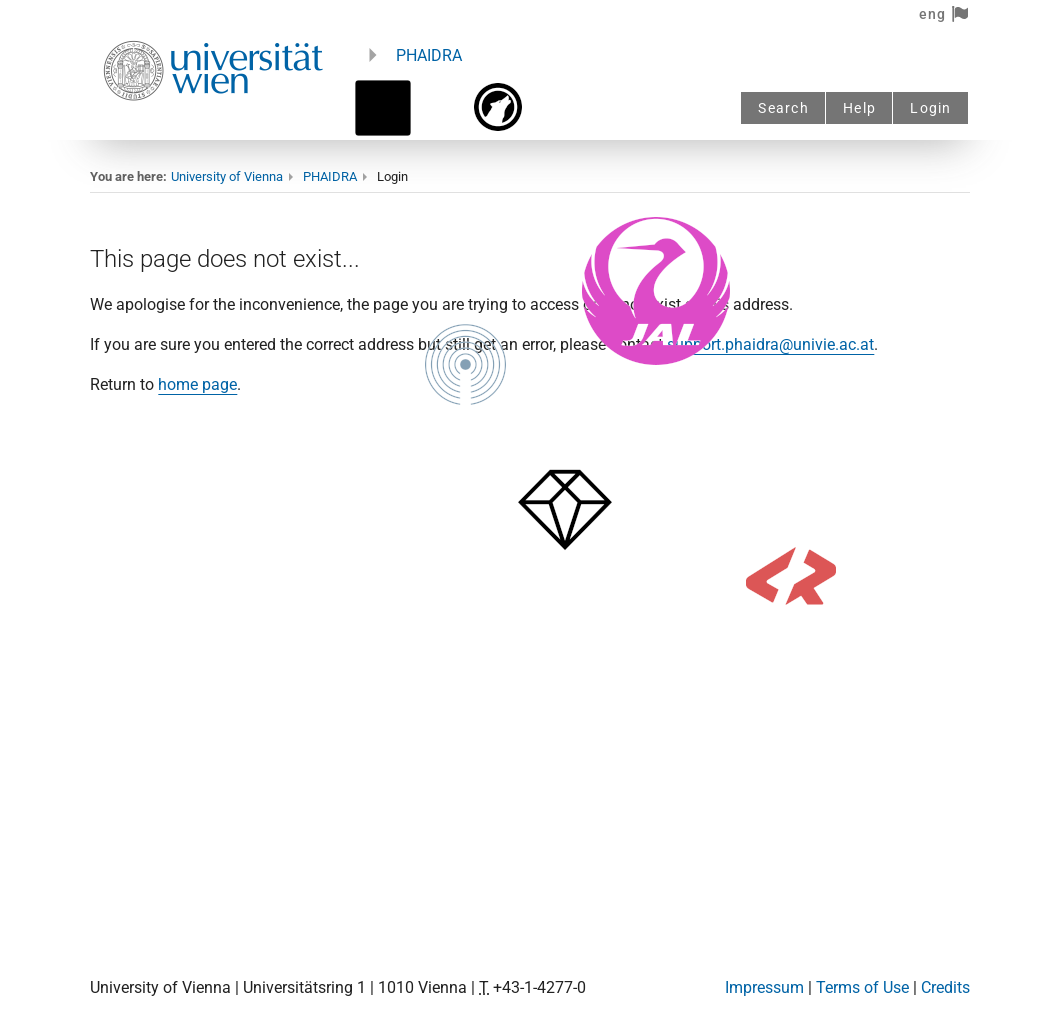 The height and width of the screenshot is (1036, 1060). Describe the element at coordinates (791, 576) in the screenshot. I see `visit codersrank profile or website` at that location.